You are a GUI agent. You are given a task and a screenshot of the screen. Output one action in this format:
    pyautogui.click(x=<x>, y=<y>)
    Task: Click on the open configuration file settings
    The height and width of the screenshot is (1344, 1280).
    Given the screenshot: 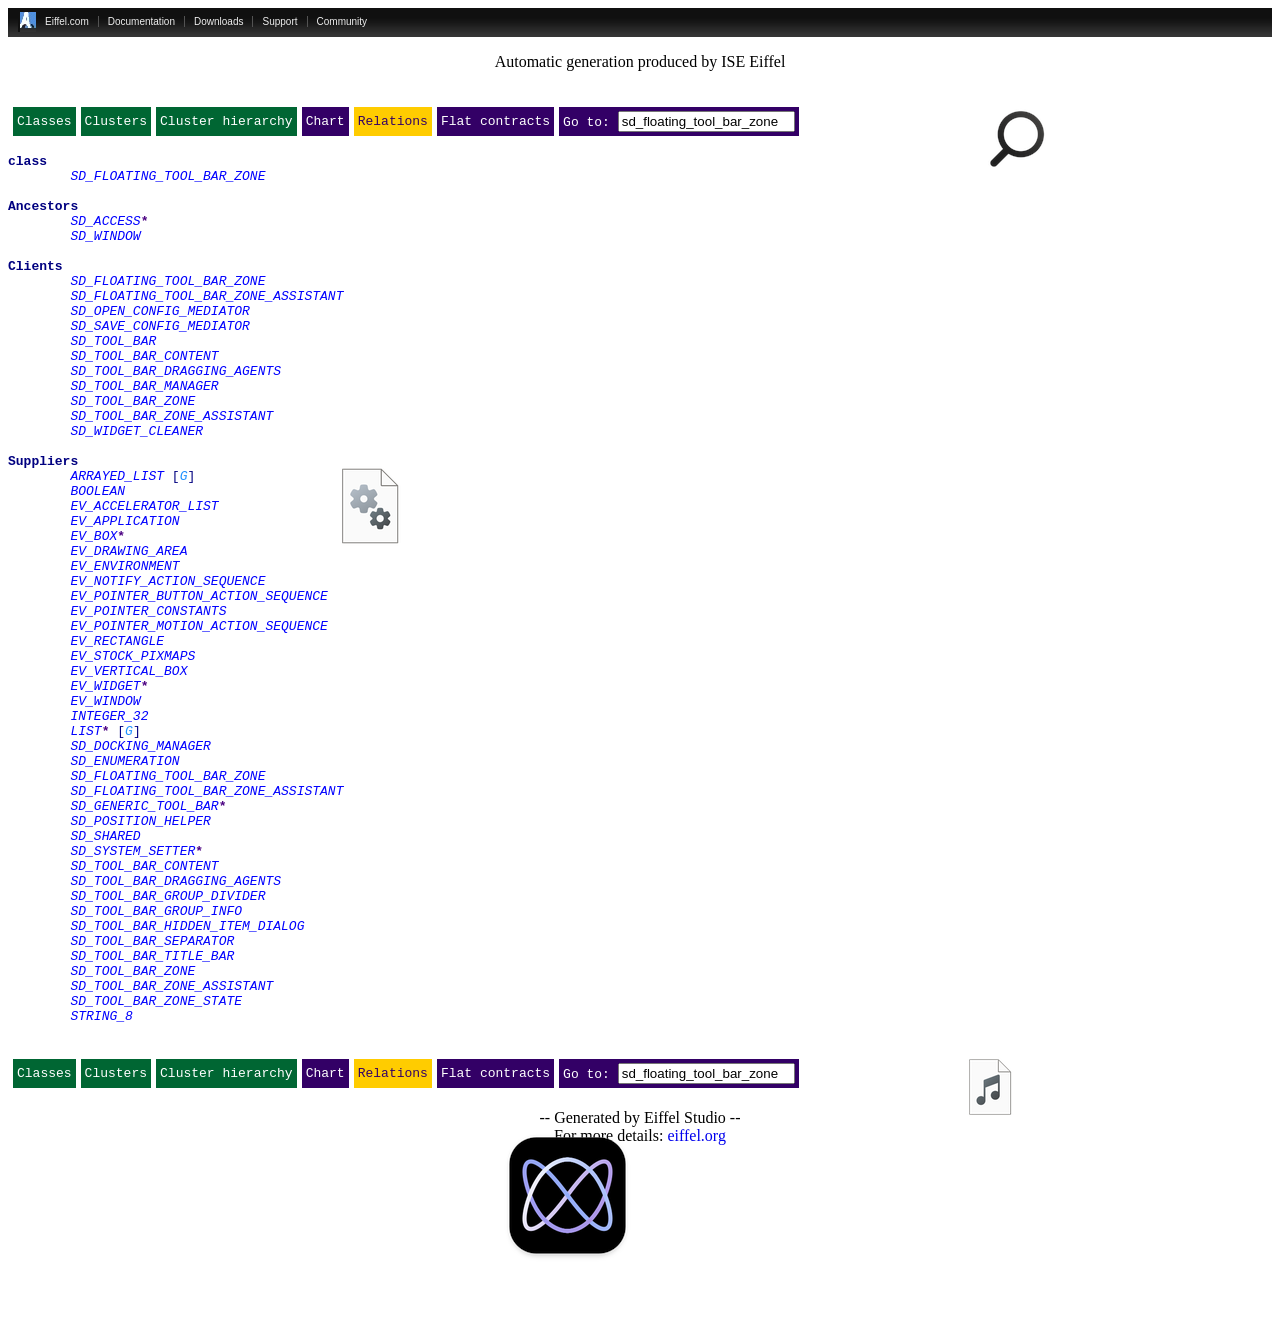 What is the action you would take?
    pyautogui.click(x=370, y=506)
    